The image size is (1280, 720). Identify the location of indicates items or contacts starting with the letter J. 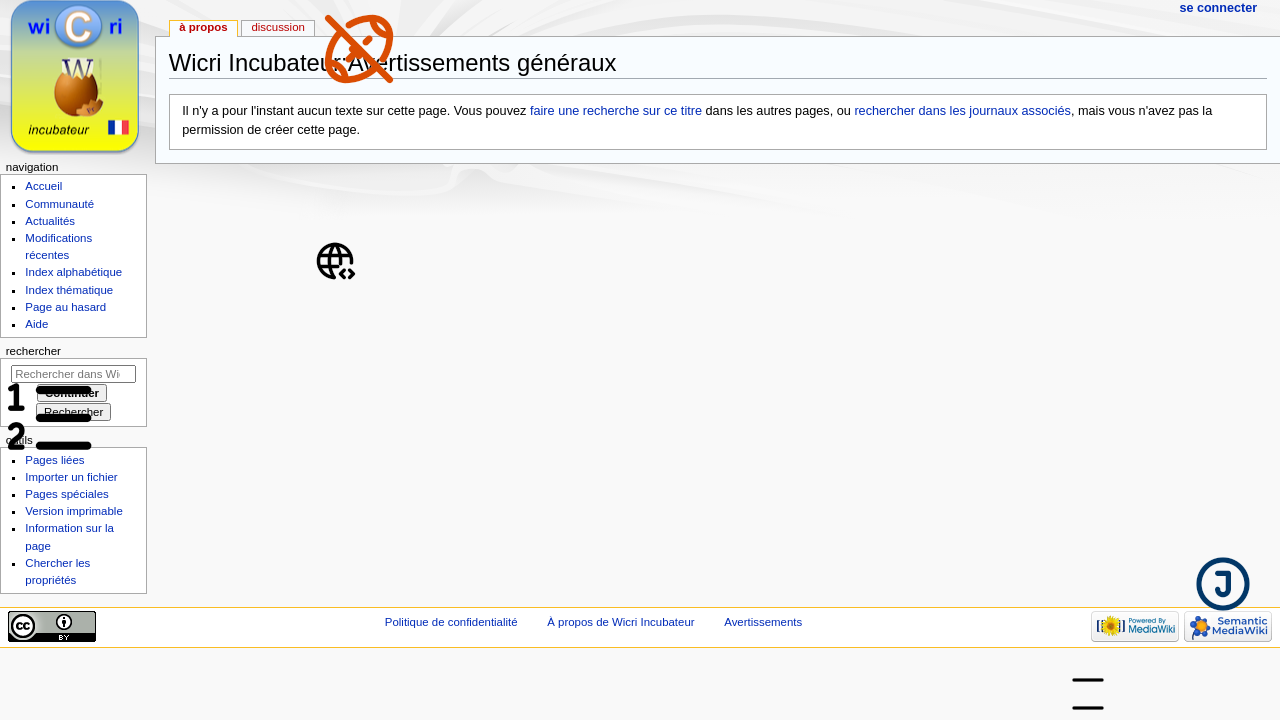
(1223, 584).